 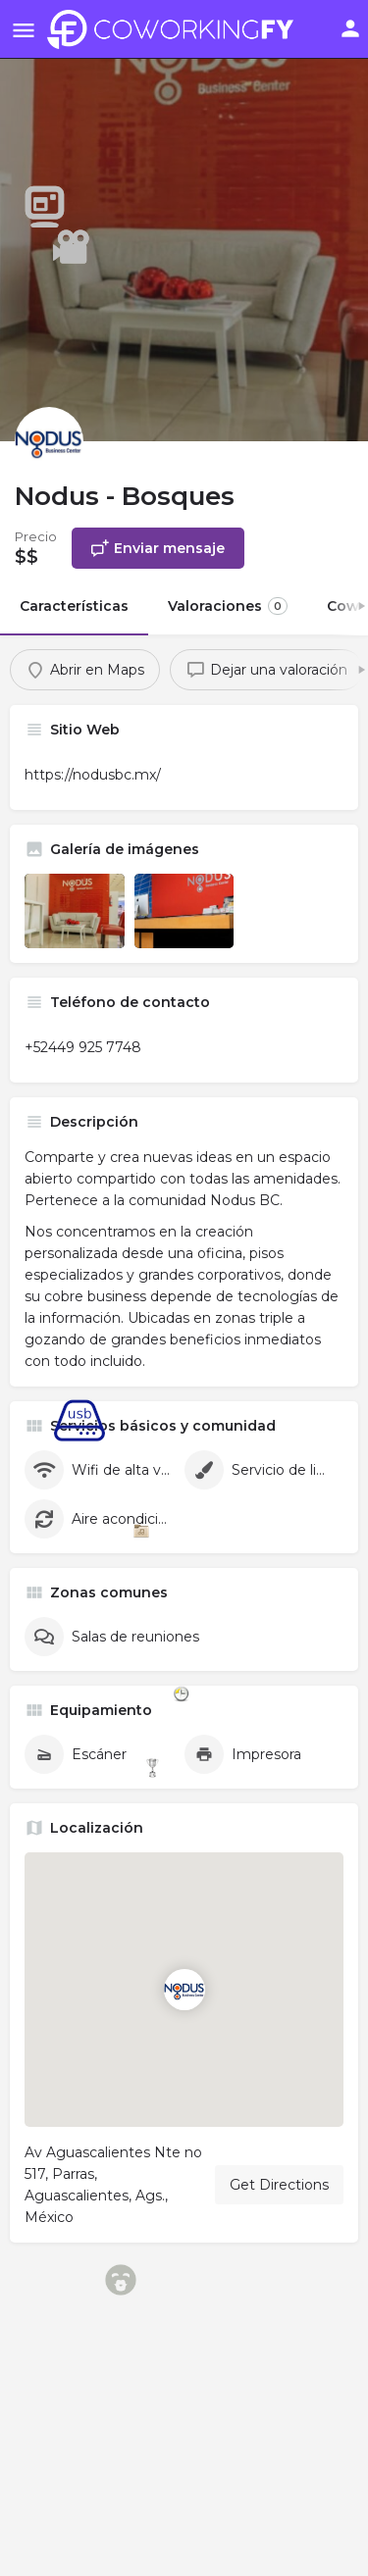 I want to click on indicates second place achievement or silver-tier ranking, so click(x=153, y=1768).